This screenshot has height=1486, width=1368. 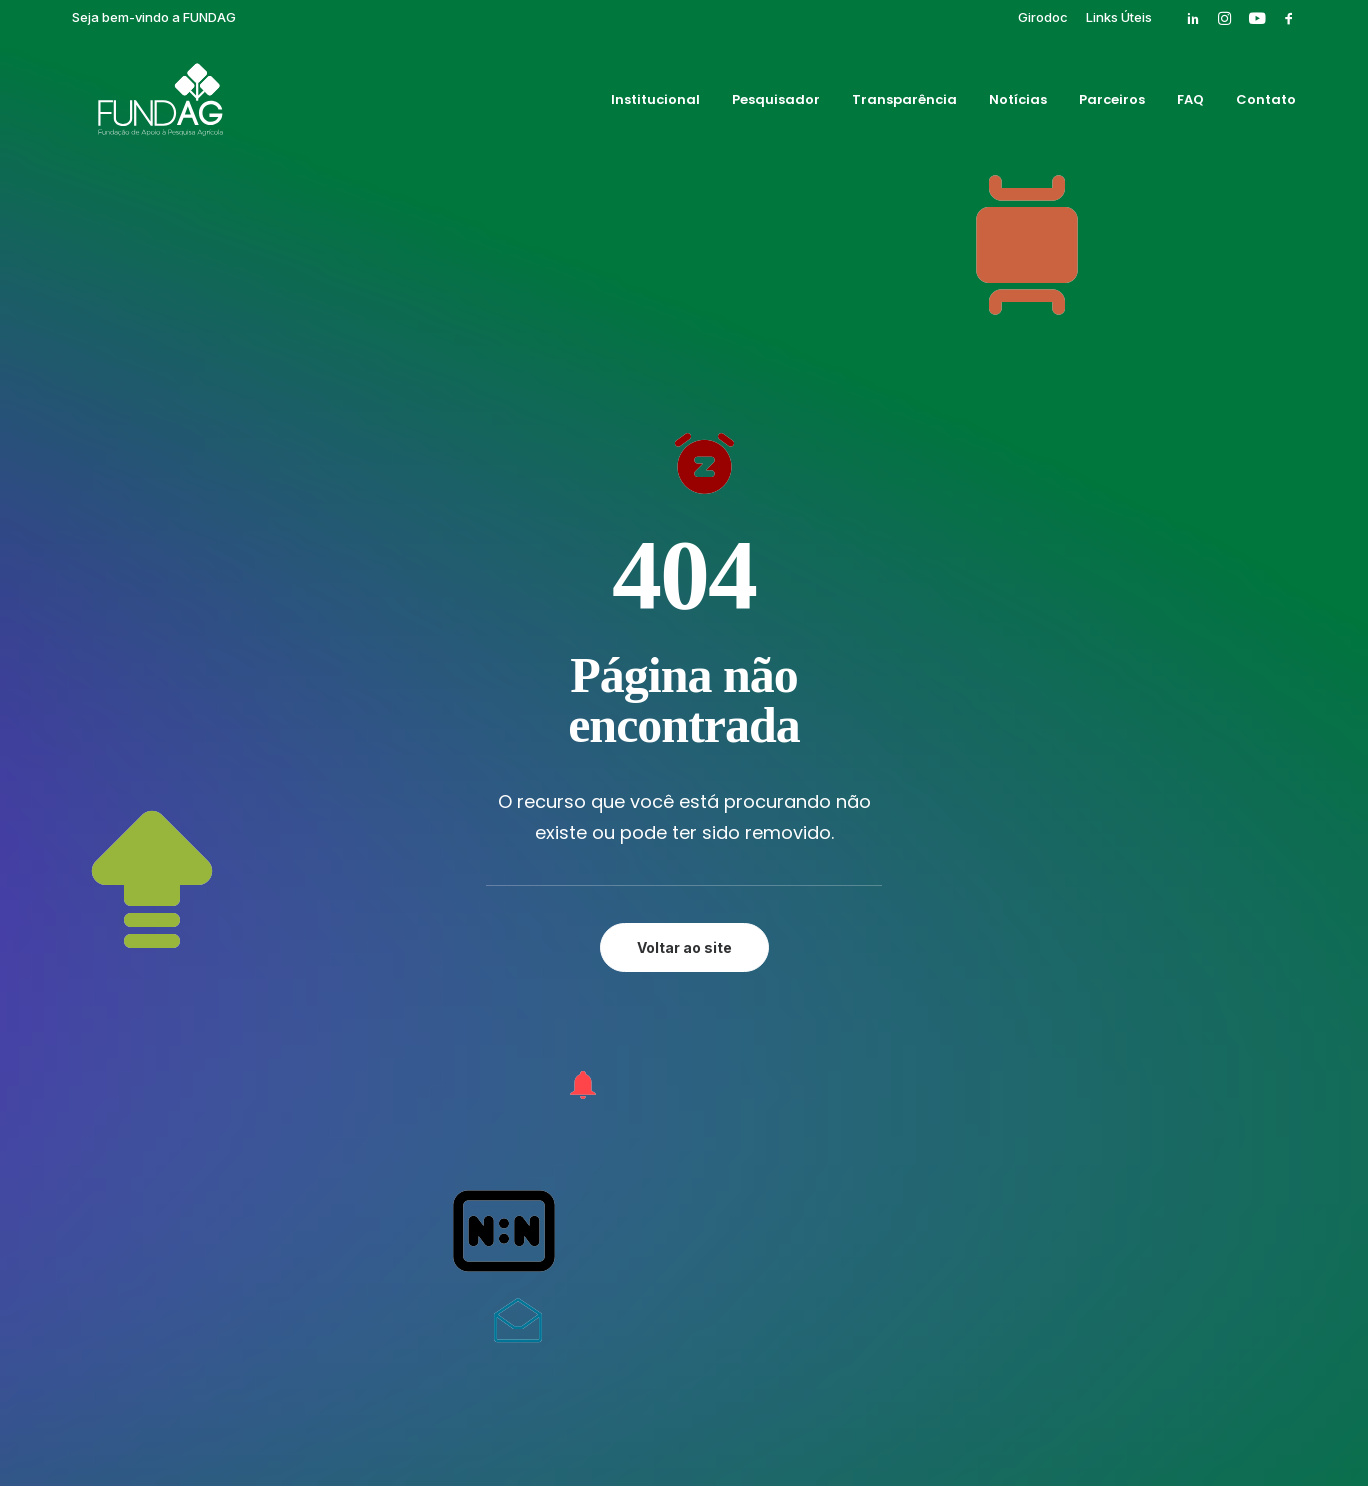 What do you see at coordinates (518, 1322) in the screenshot?
I see `view an opened email or message` at bounding box center [518, 1322].